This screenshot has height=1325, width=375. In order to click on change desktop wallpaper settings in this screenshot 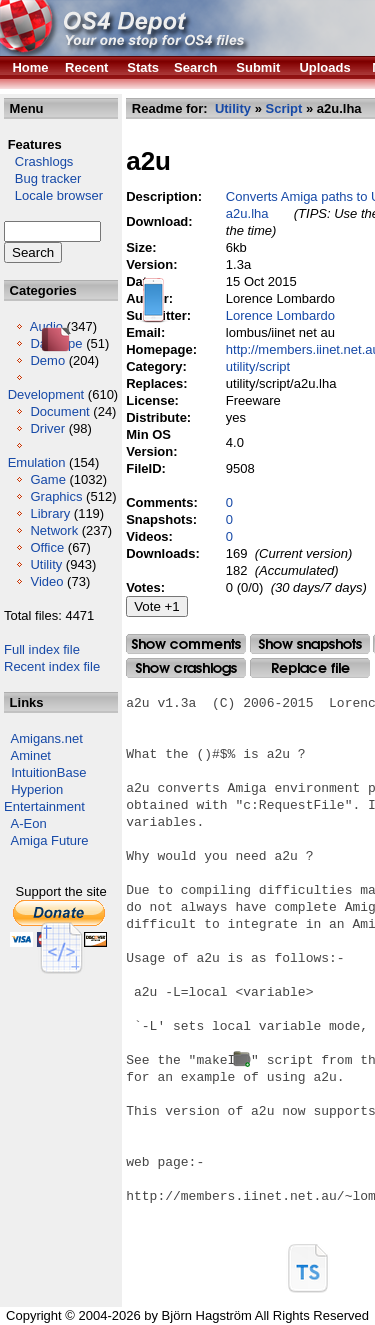, I will do `click(55, 338)`.